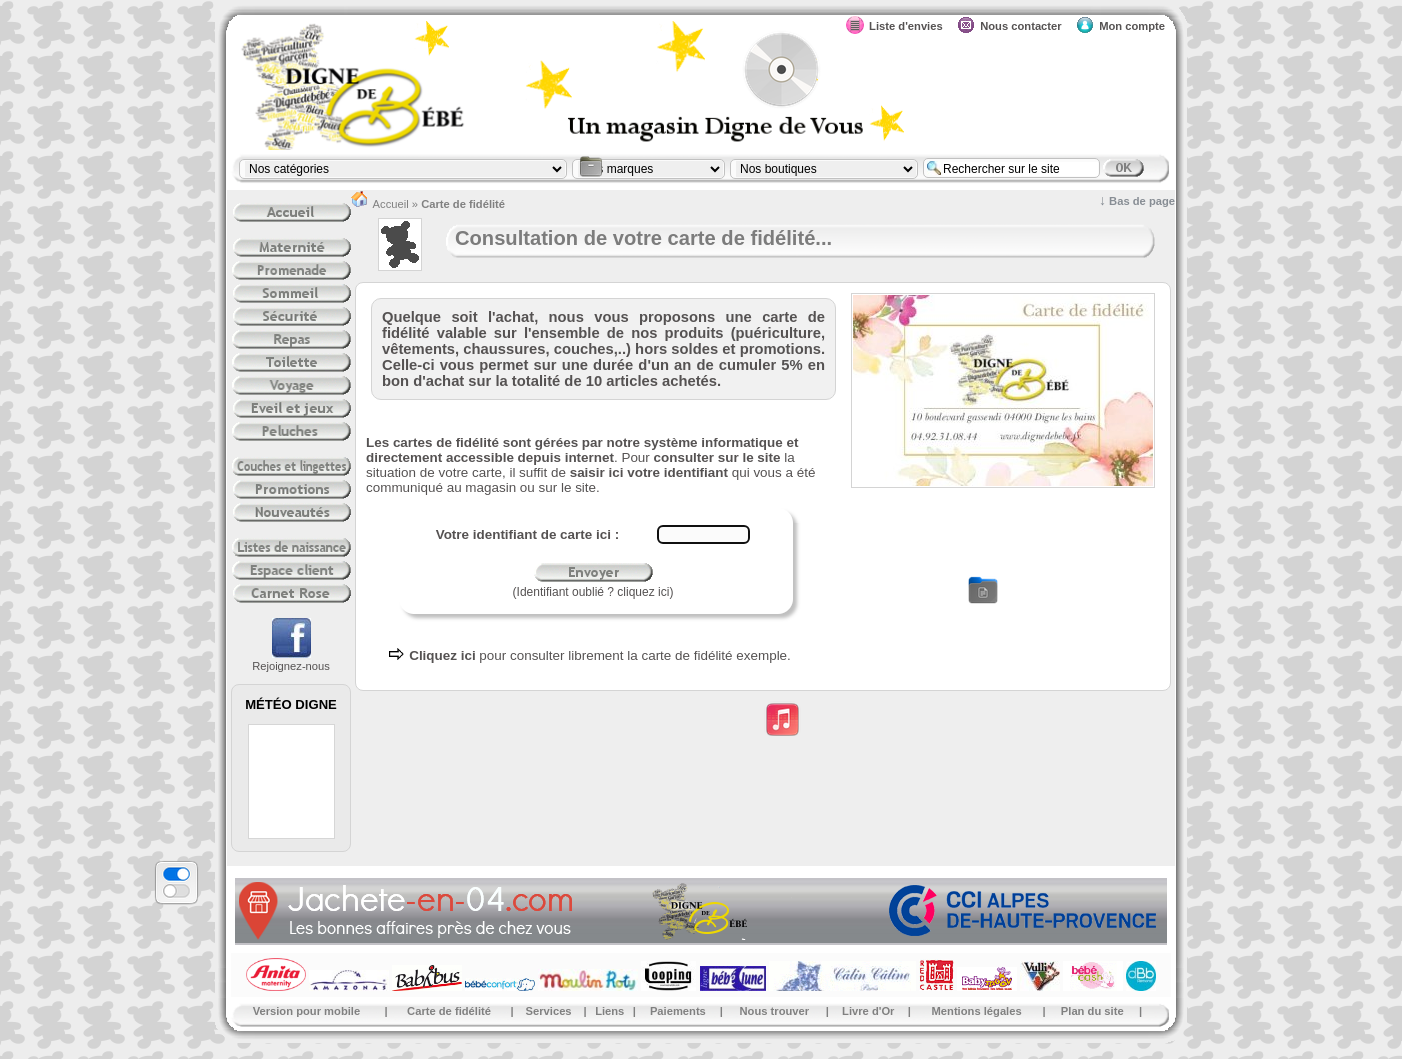  Describe the element at coordinates (782, 719) in the screenshot. I see `open the music player app` at that location.